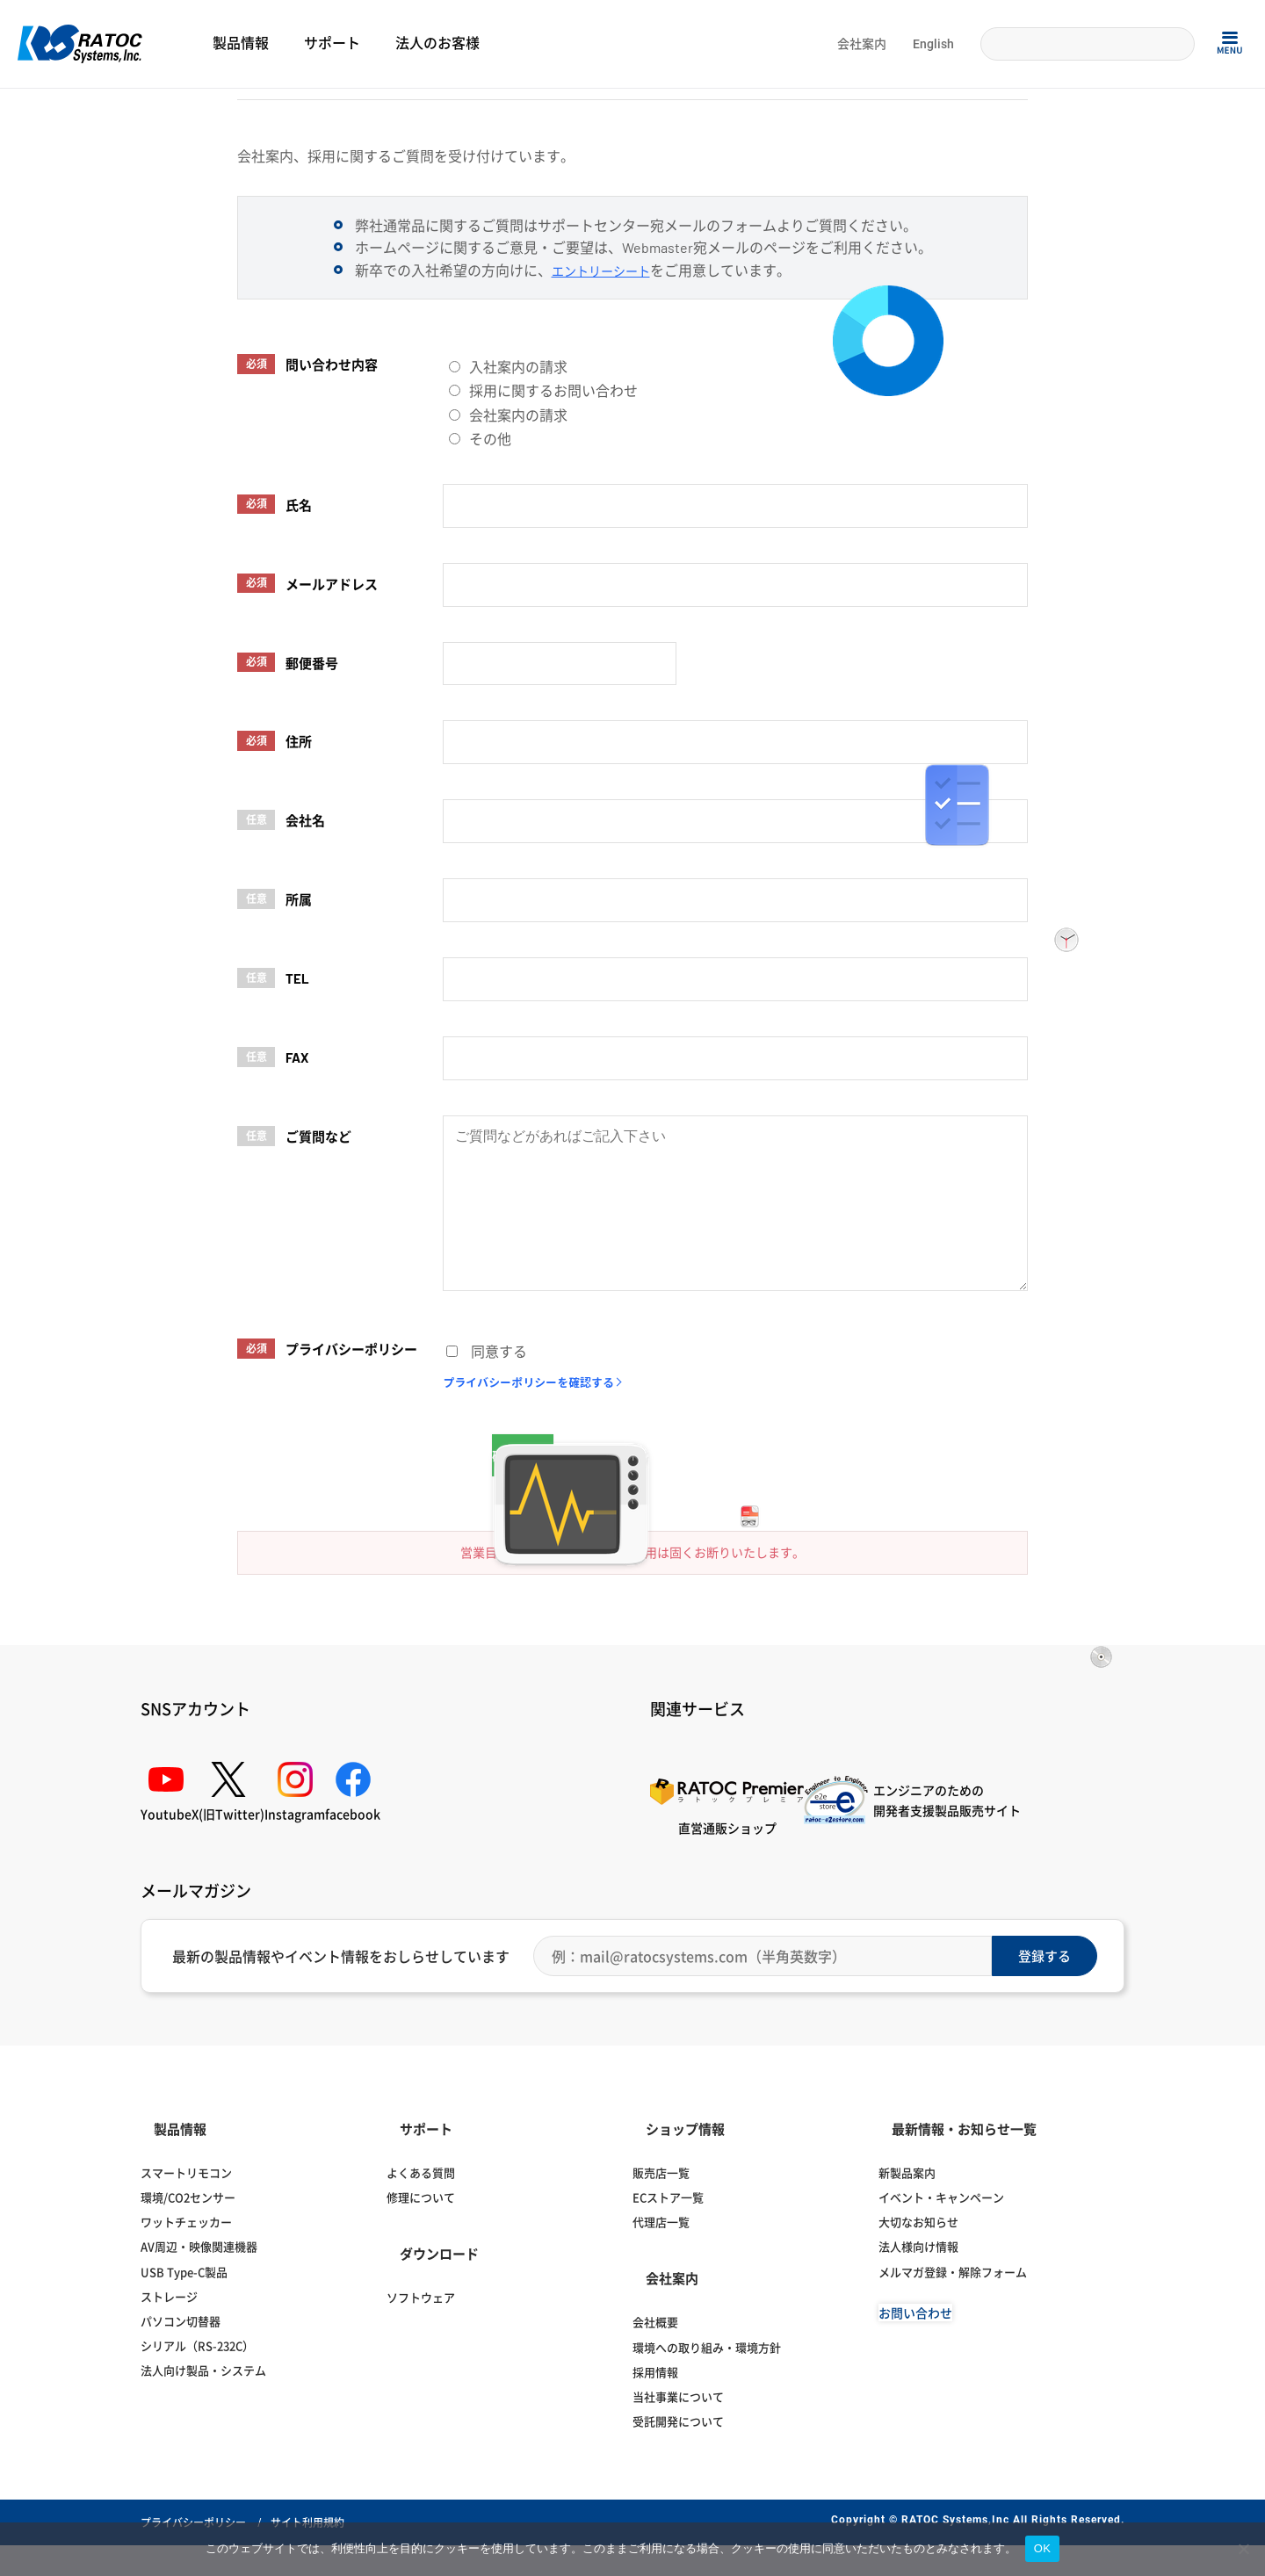  Describe the element at coordinates (749, 1516) in the screenshot. I see `open the papers app for reading articles` at that location.